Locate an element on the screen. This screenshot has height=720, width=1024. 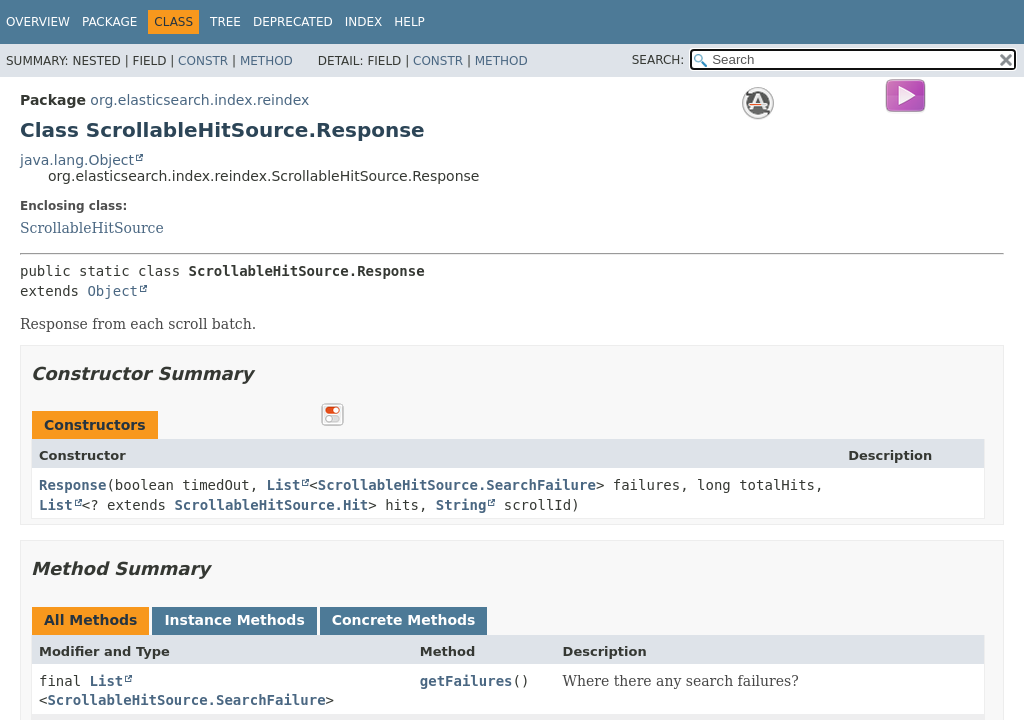
open the software update manager is located at coordinates (758, 103).